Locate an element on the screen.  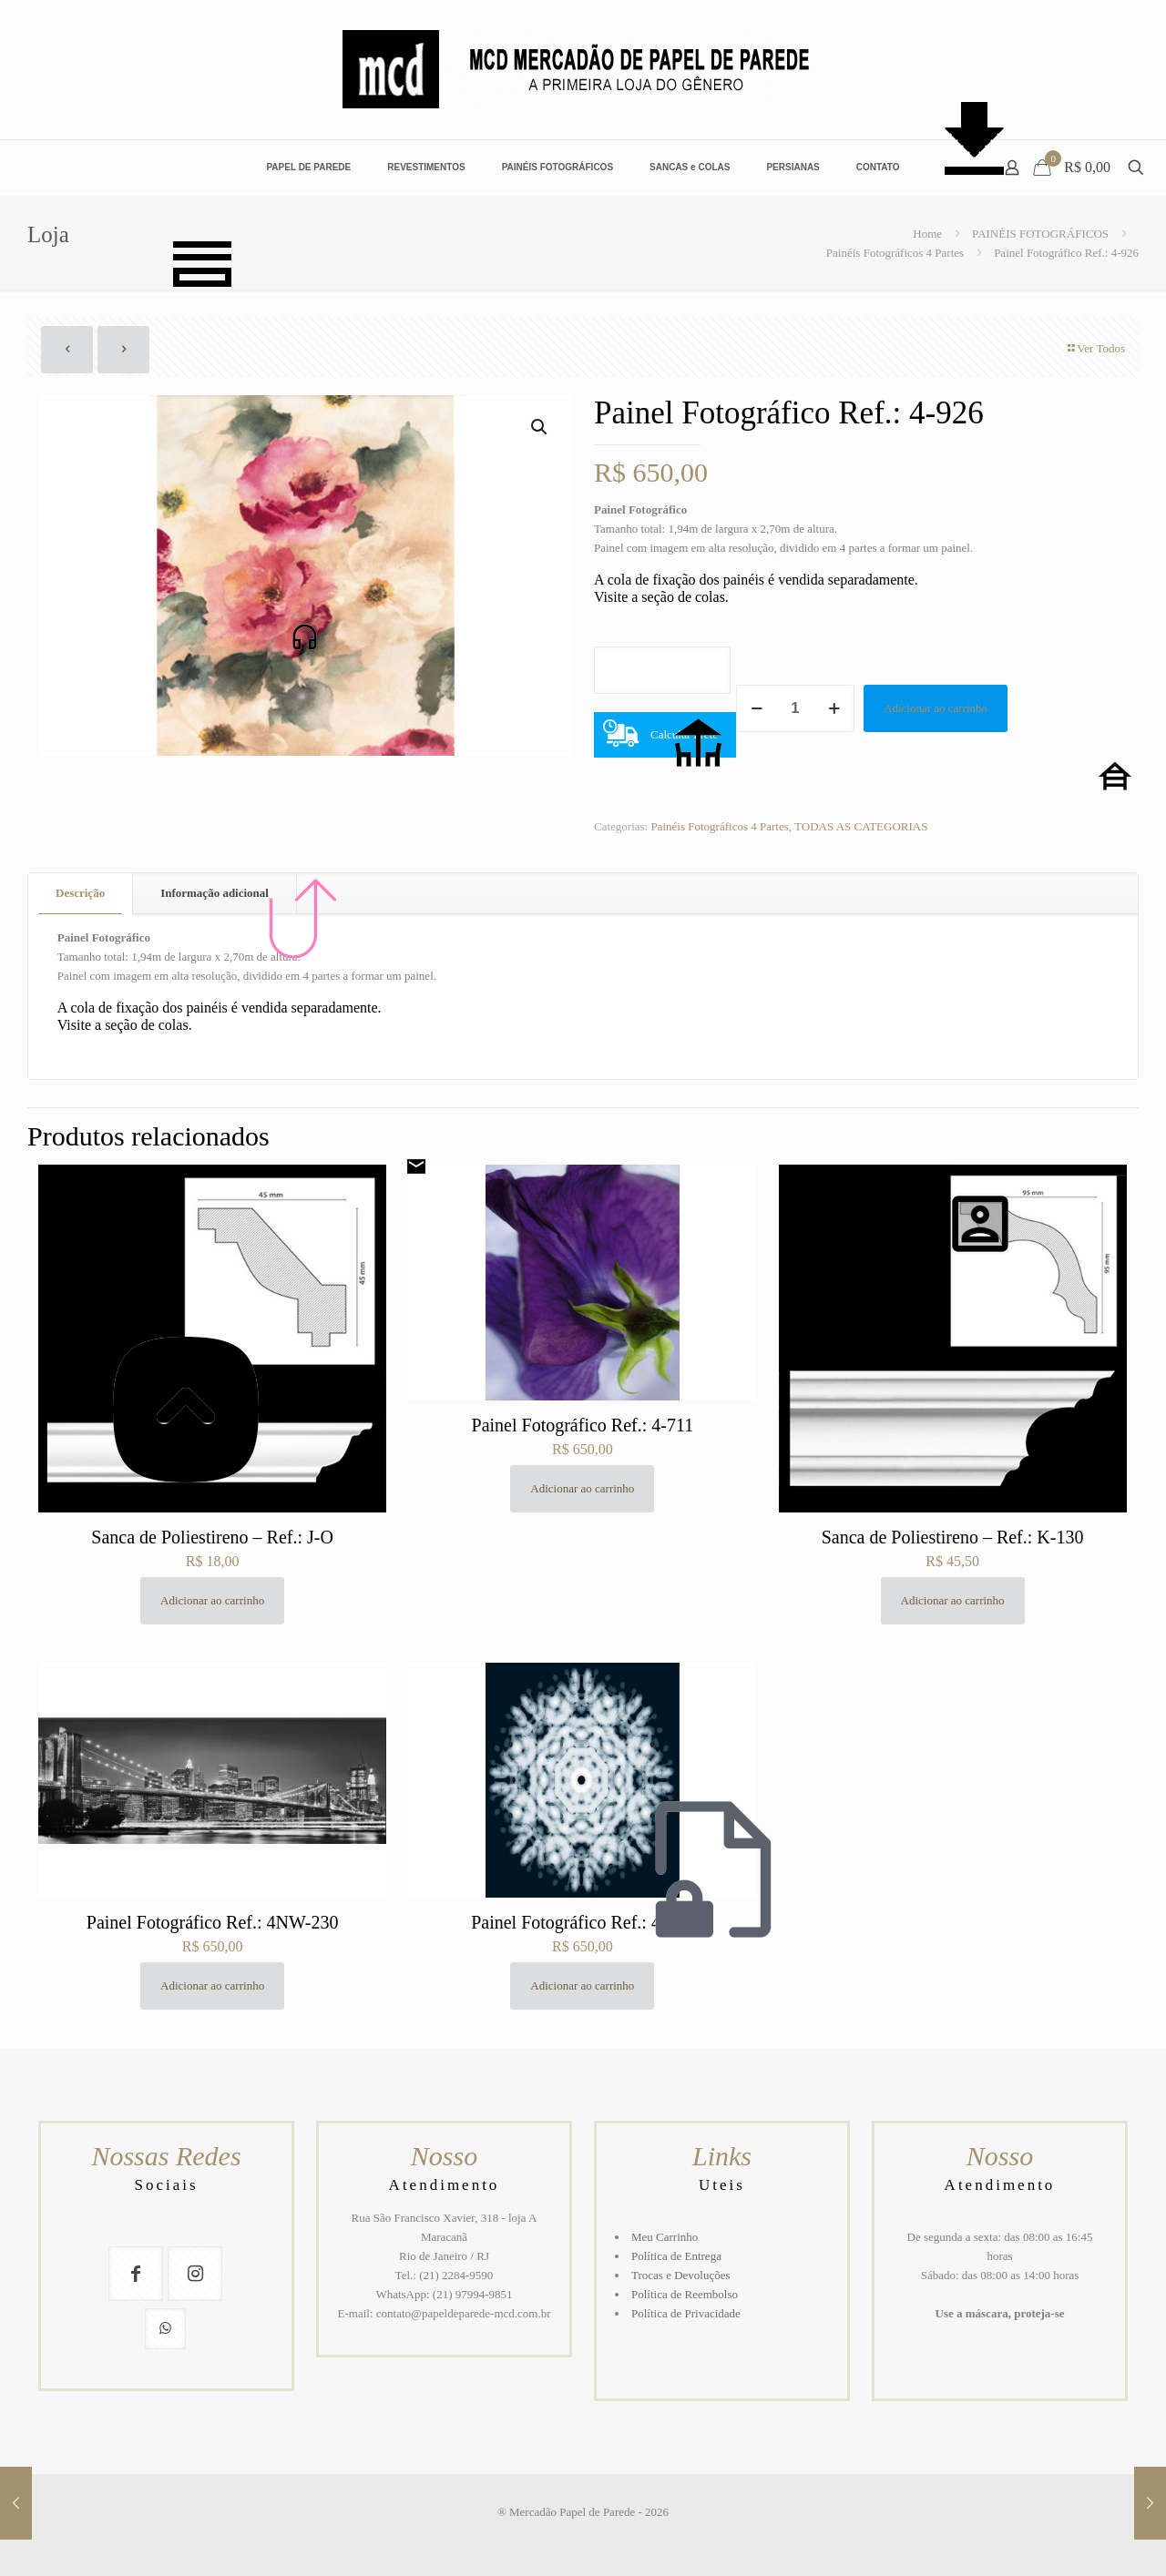
access audio or voice settings is located at coordinates (304, 638).